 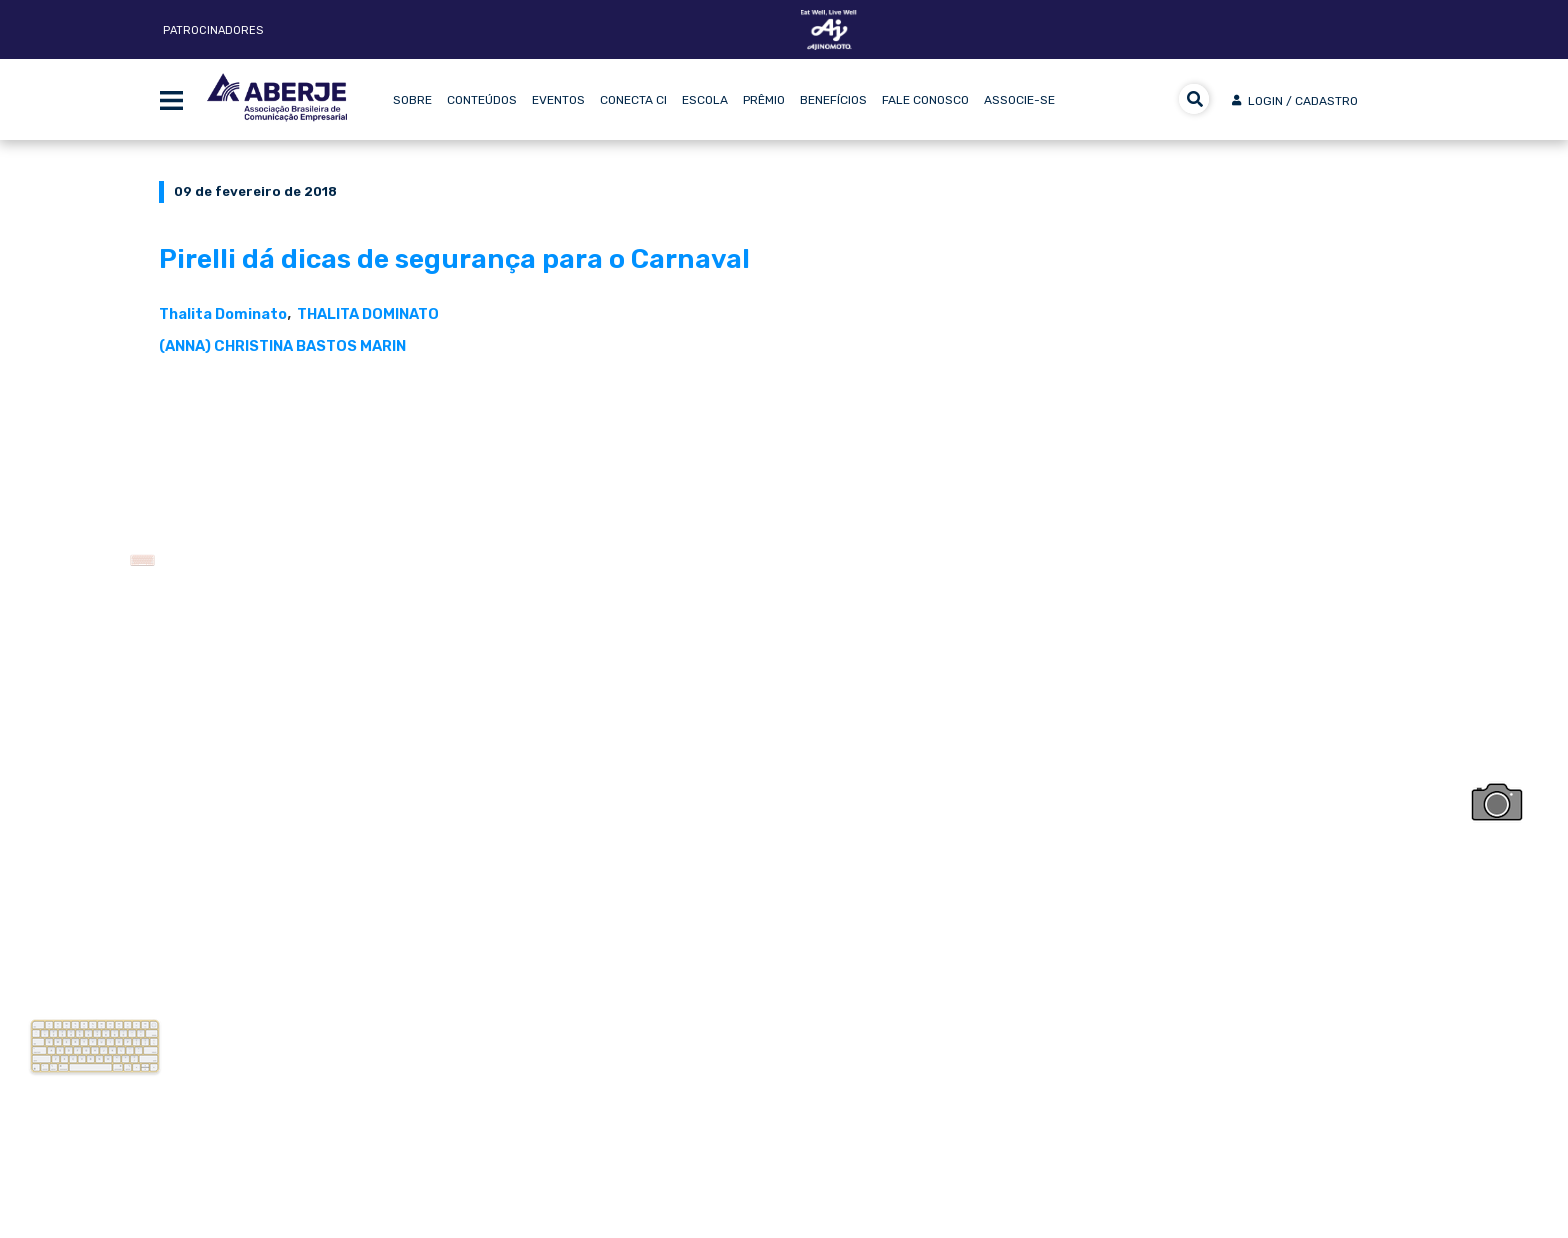 What do you see at coordinates (142, 560) in the screenshot?
I see `bluetooth keyboard connected` at bounding box center [142, 560].